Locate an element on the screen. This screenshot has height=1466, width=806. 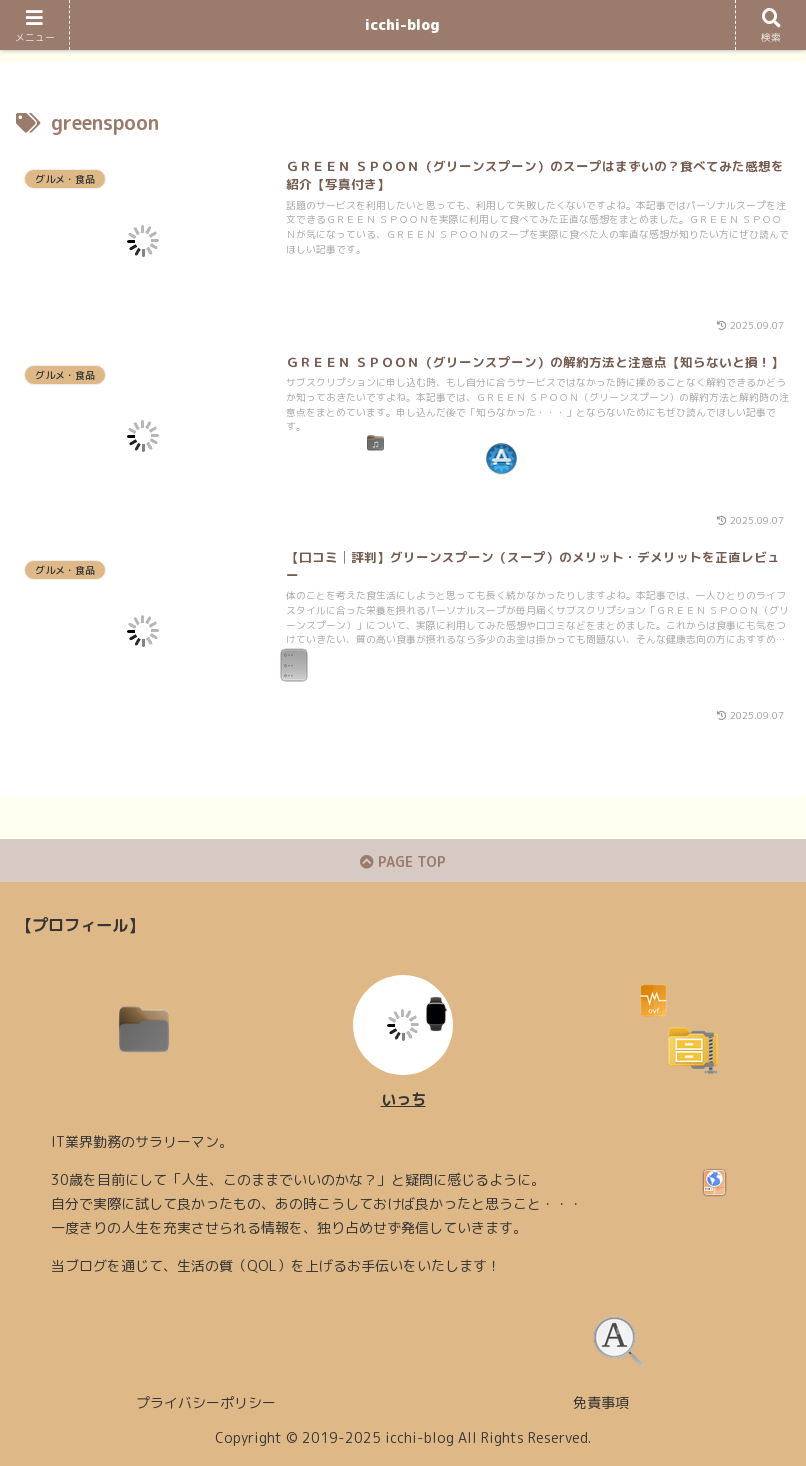
indicates a folder is currently open or expanded is located at coordinates (144, 1029).